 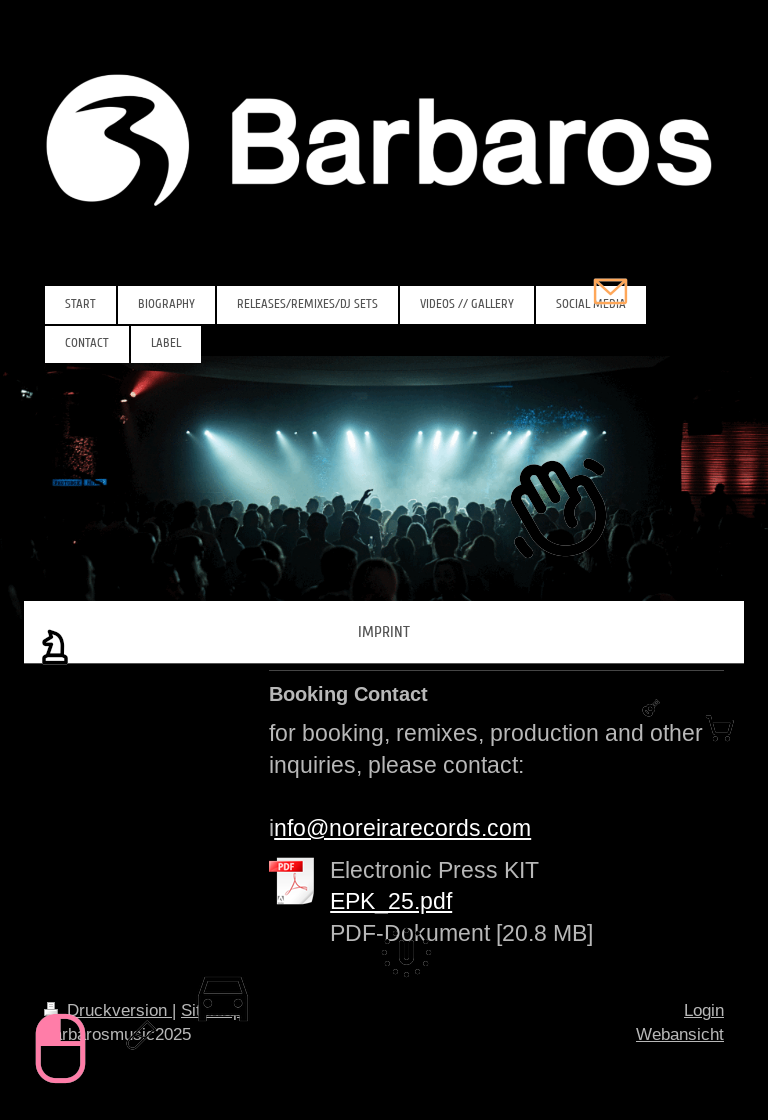 What do you see at coordinates (60, 1048) in the screenshot?
I see `left mouse button click action` at bounding box center [60, 1048].